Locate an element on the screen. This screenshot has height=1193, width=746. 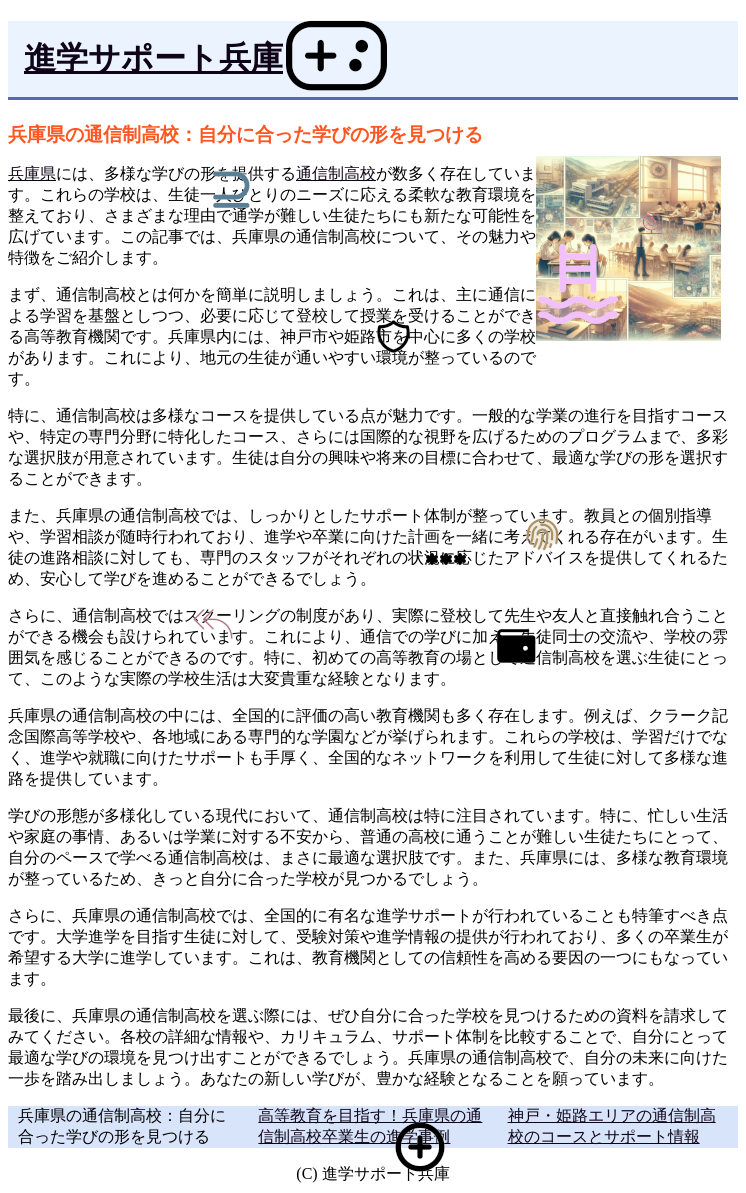
enter or manage your password is located at coordinates (446, 559).